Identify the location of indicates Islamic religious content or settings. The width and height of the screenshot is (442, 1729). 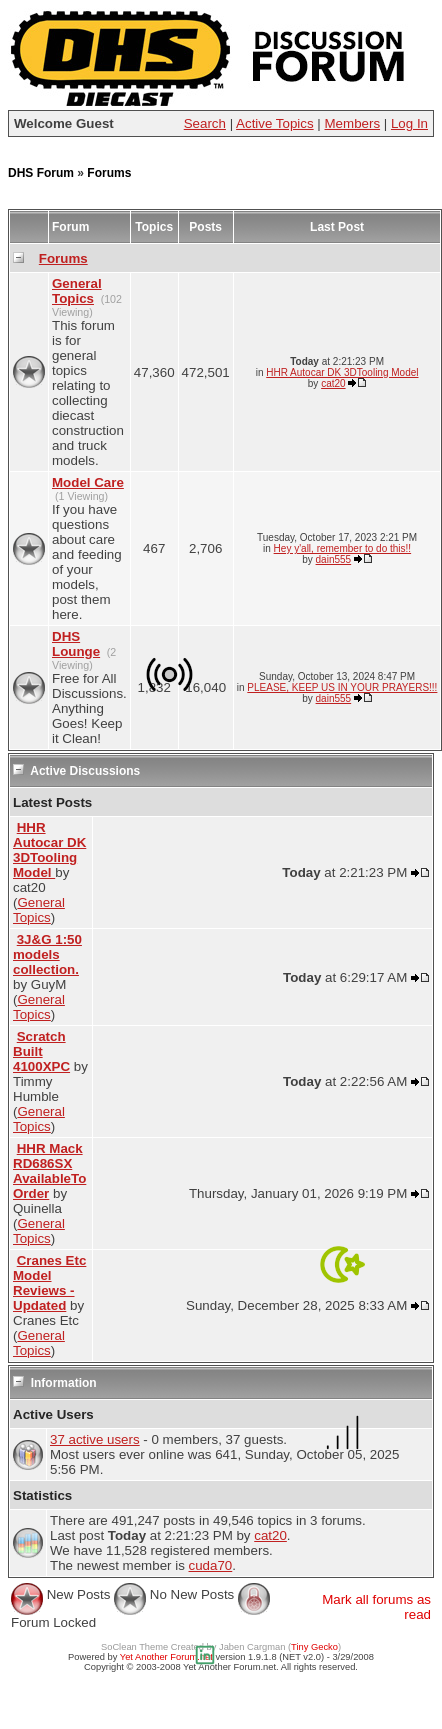
(341, 1264).